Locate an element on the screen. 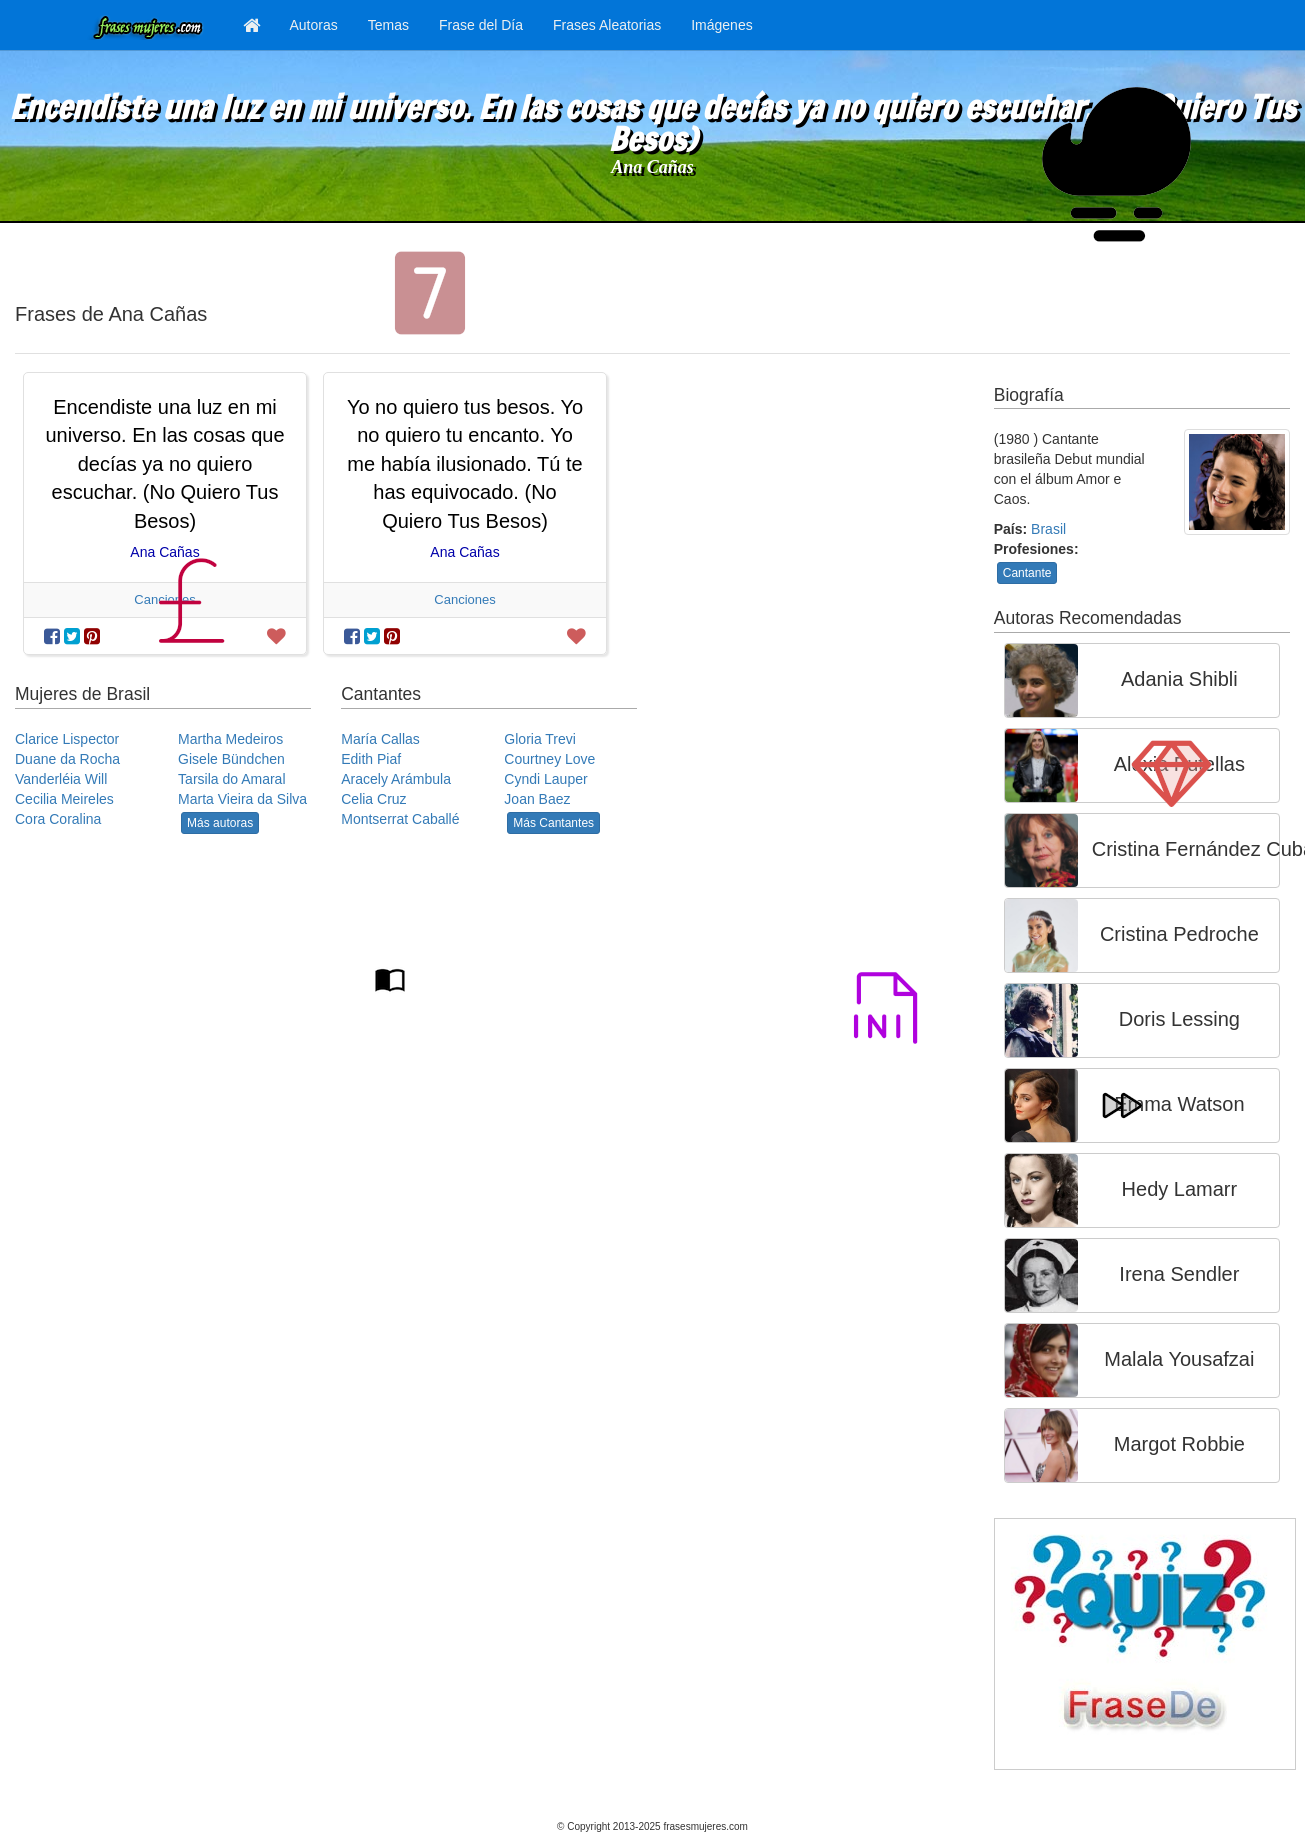  indicates foggy weather conditions is located at coordinates (1116, 161).